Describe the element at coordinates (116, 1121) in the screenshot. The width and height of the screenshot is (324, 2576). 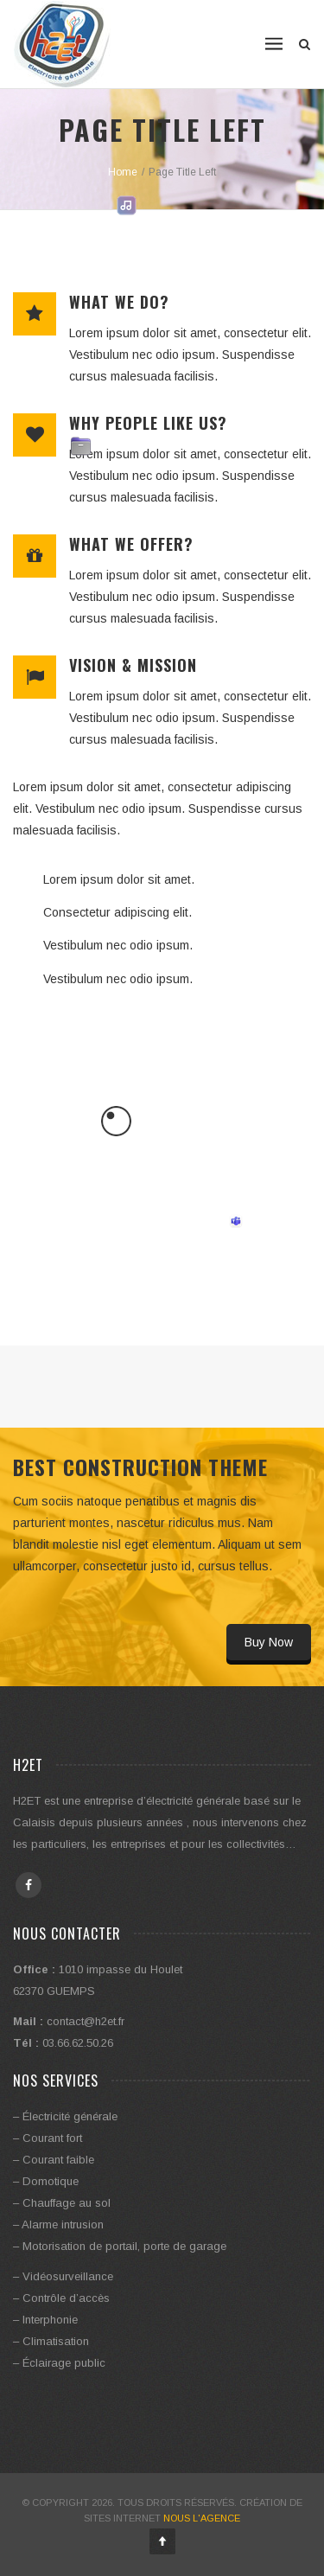
I see `open clockworks or timer application` at that location.